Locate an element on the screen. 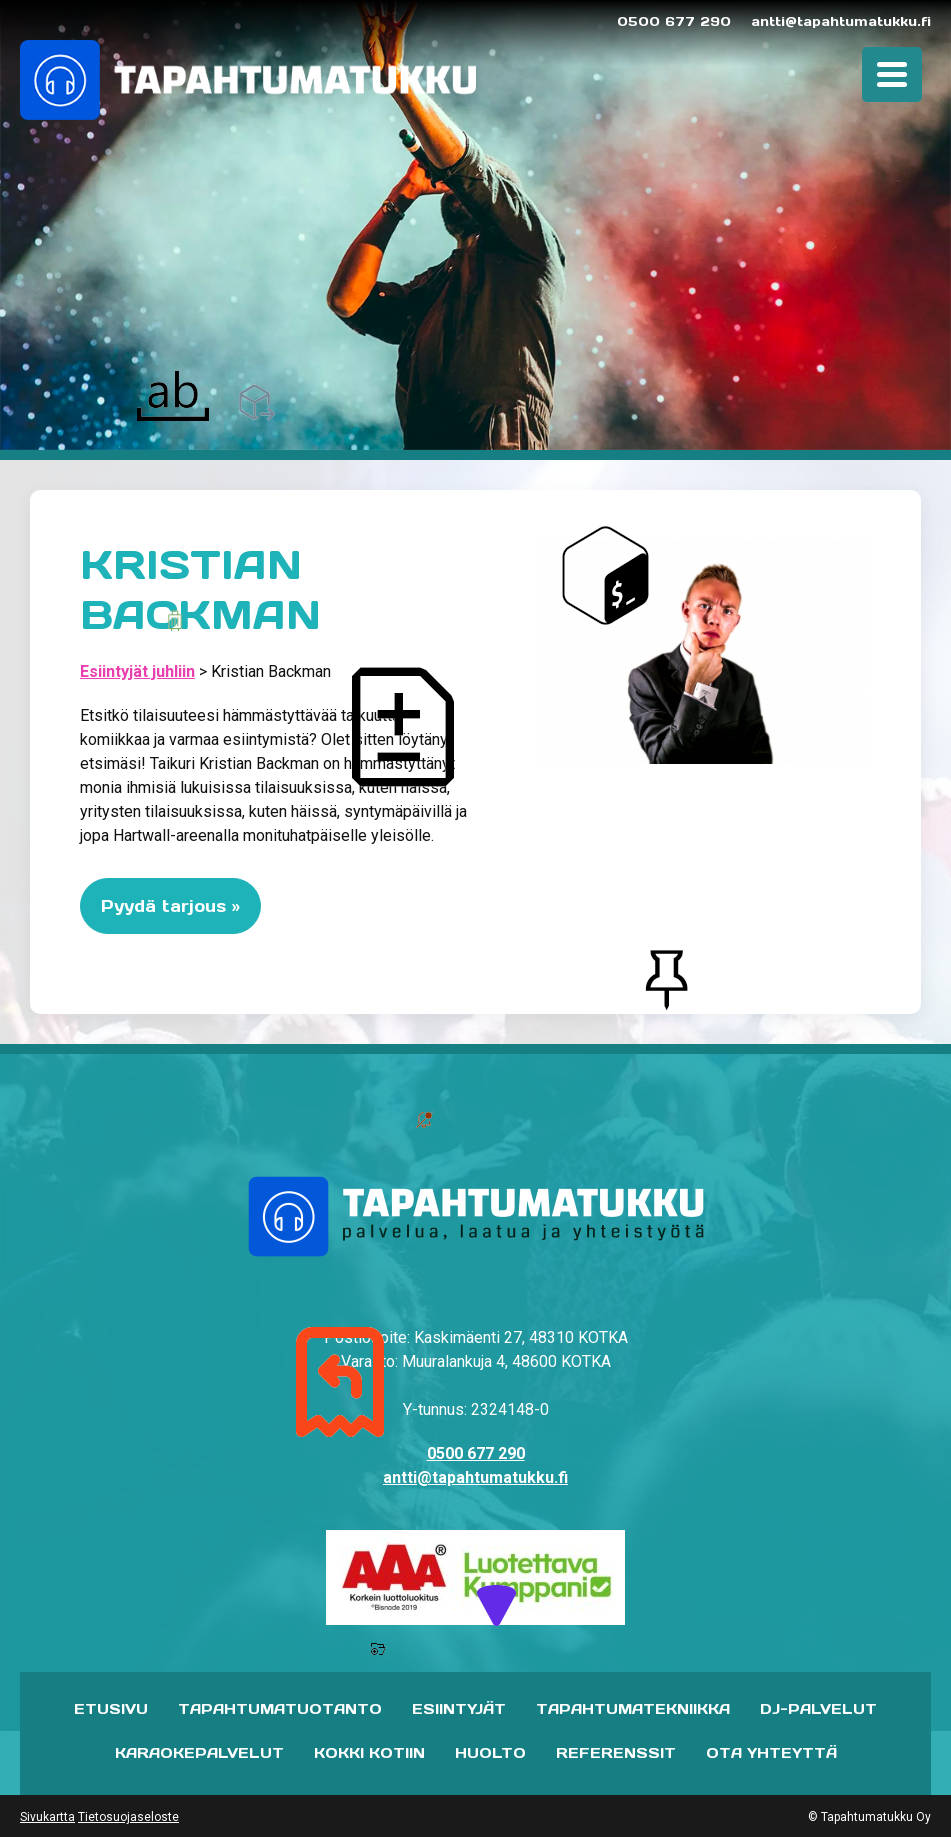  request changes on a code review is located at coordinates (403, 727).